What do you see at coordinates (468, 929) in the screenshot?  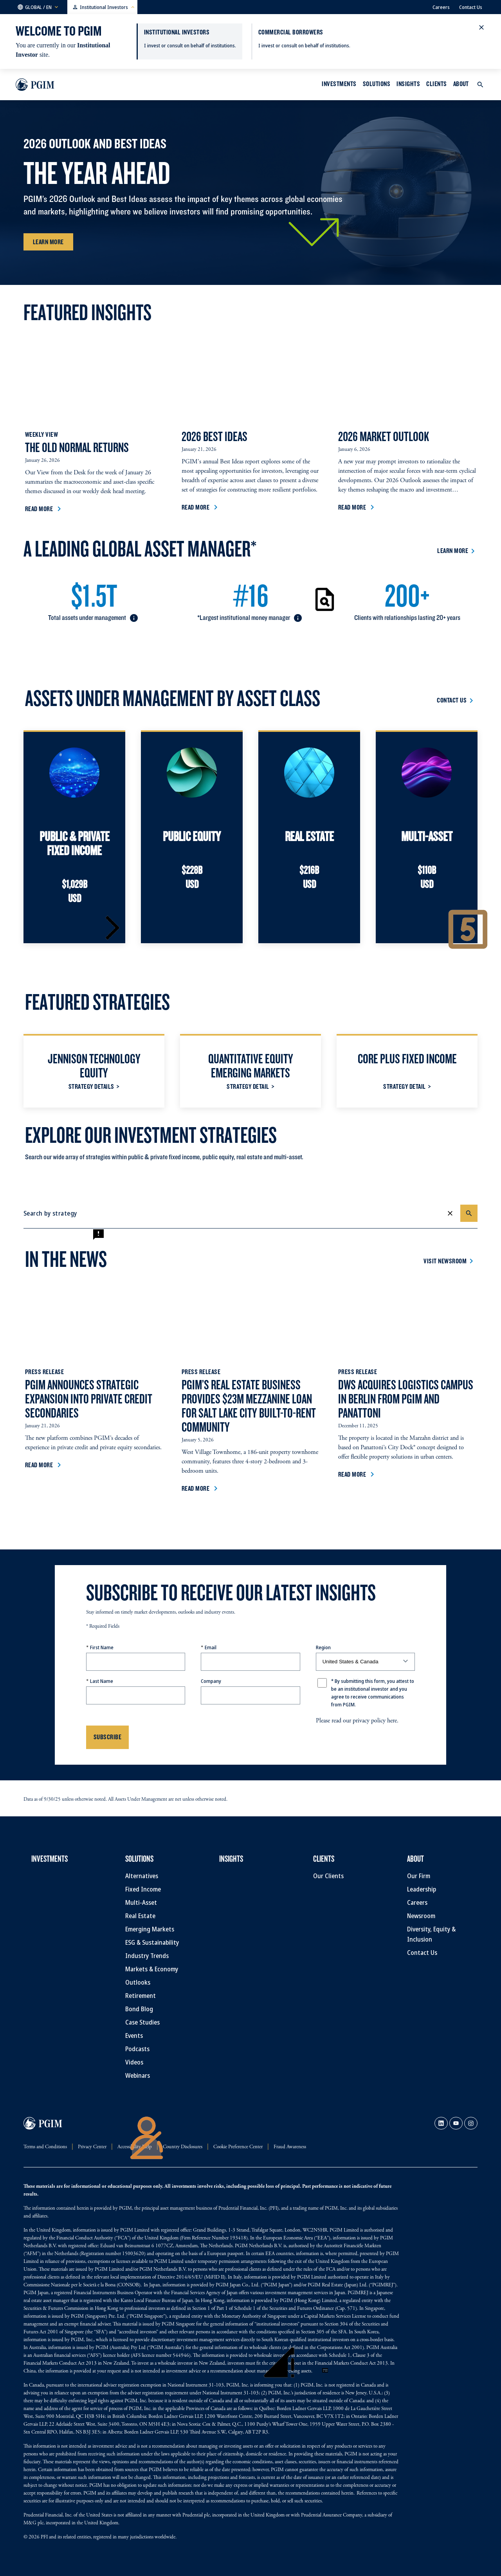 I see `indicates step 5 in a numbered process` at bounding box center [468, 929].